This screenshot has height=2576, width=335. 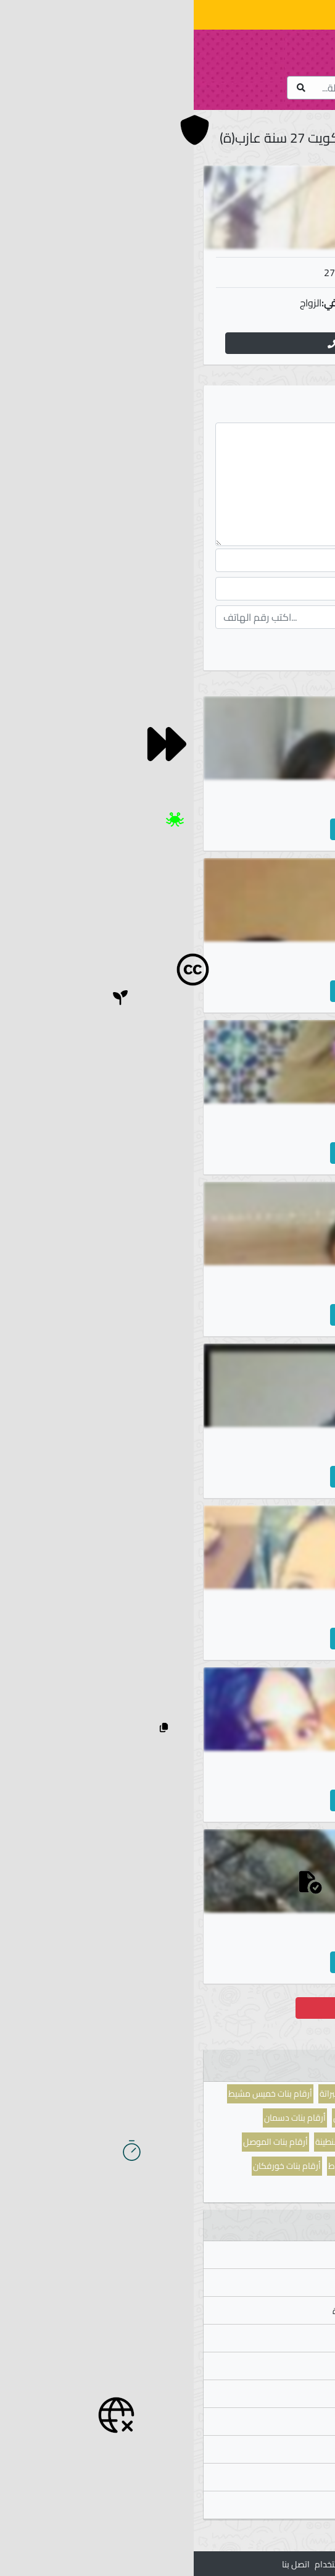 I want to click on copy to clipboard, so click(x=163, y=1727).